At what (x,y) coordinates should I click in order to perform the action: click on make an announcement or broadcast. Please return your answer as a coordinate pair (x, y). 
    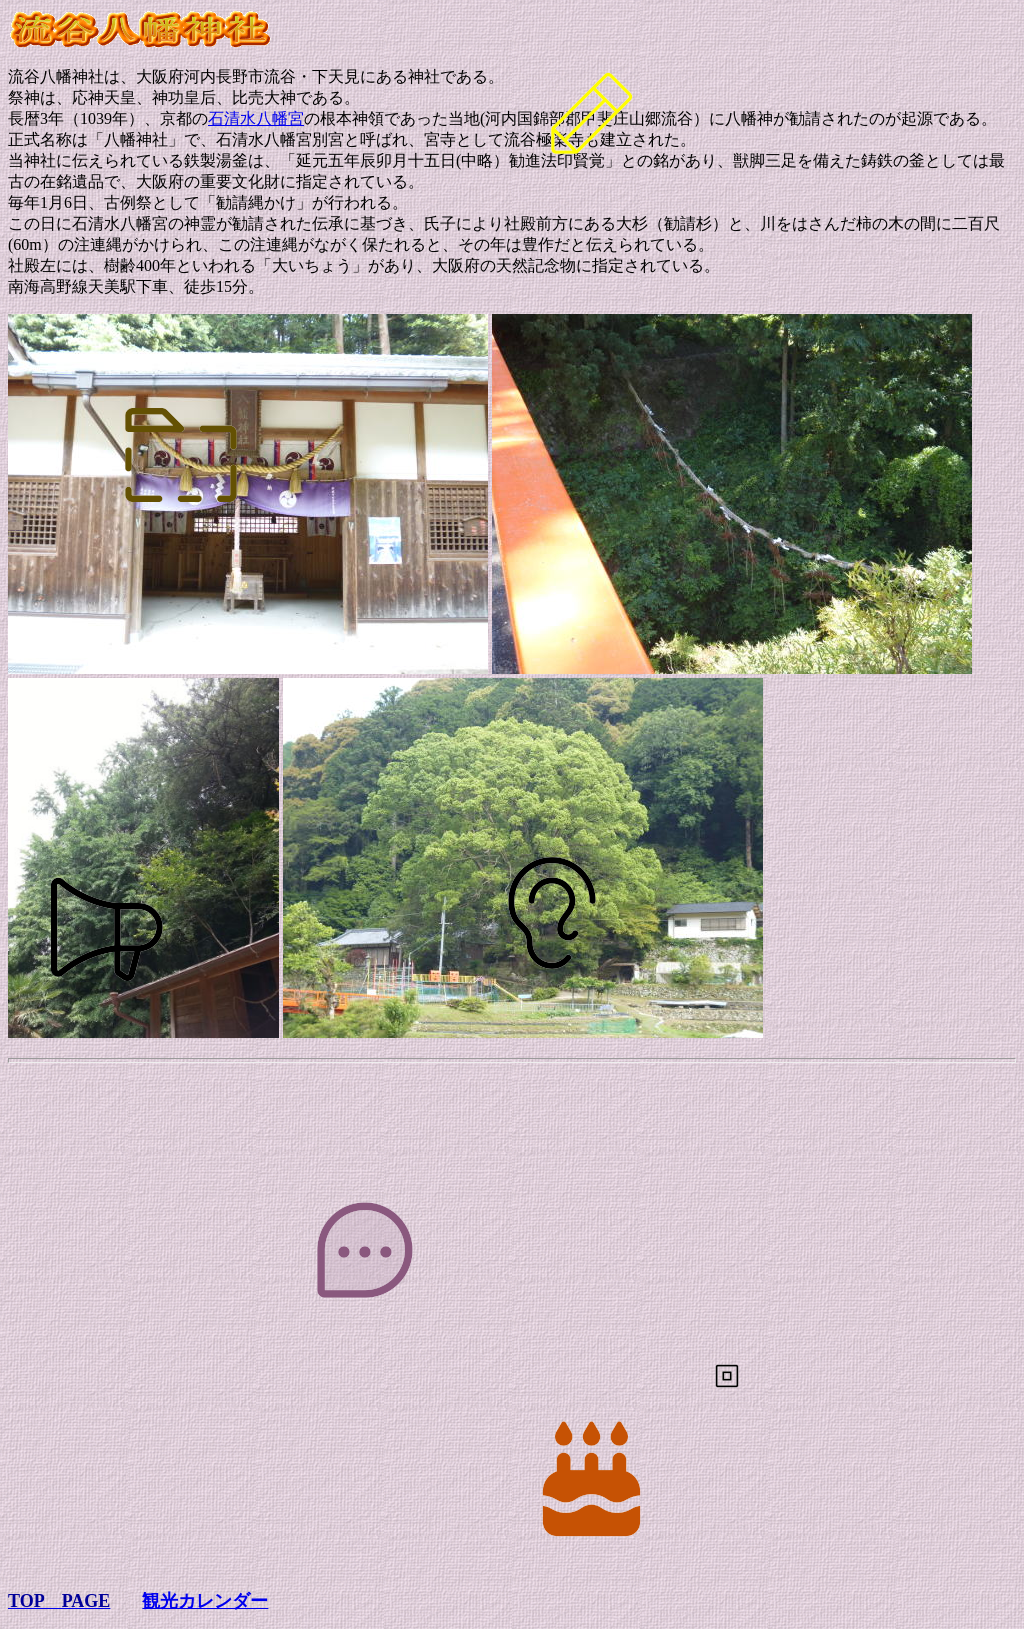
    Looking at the image, I should click on (100, 931).